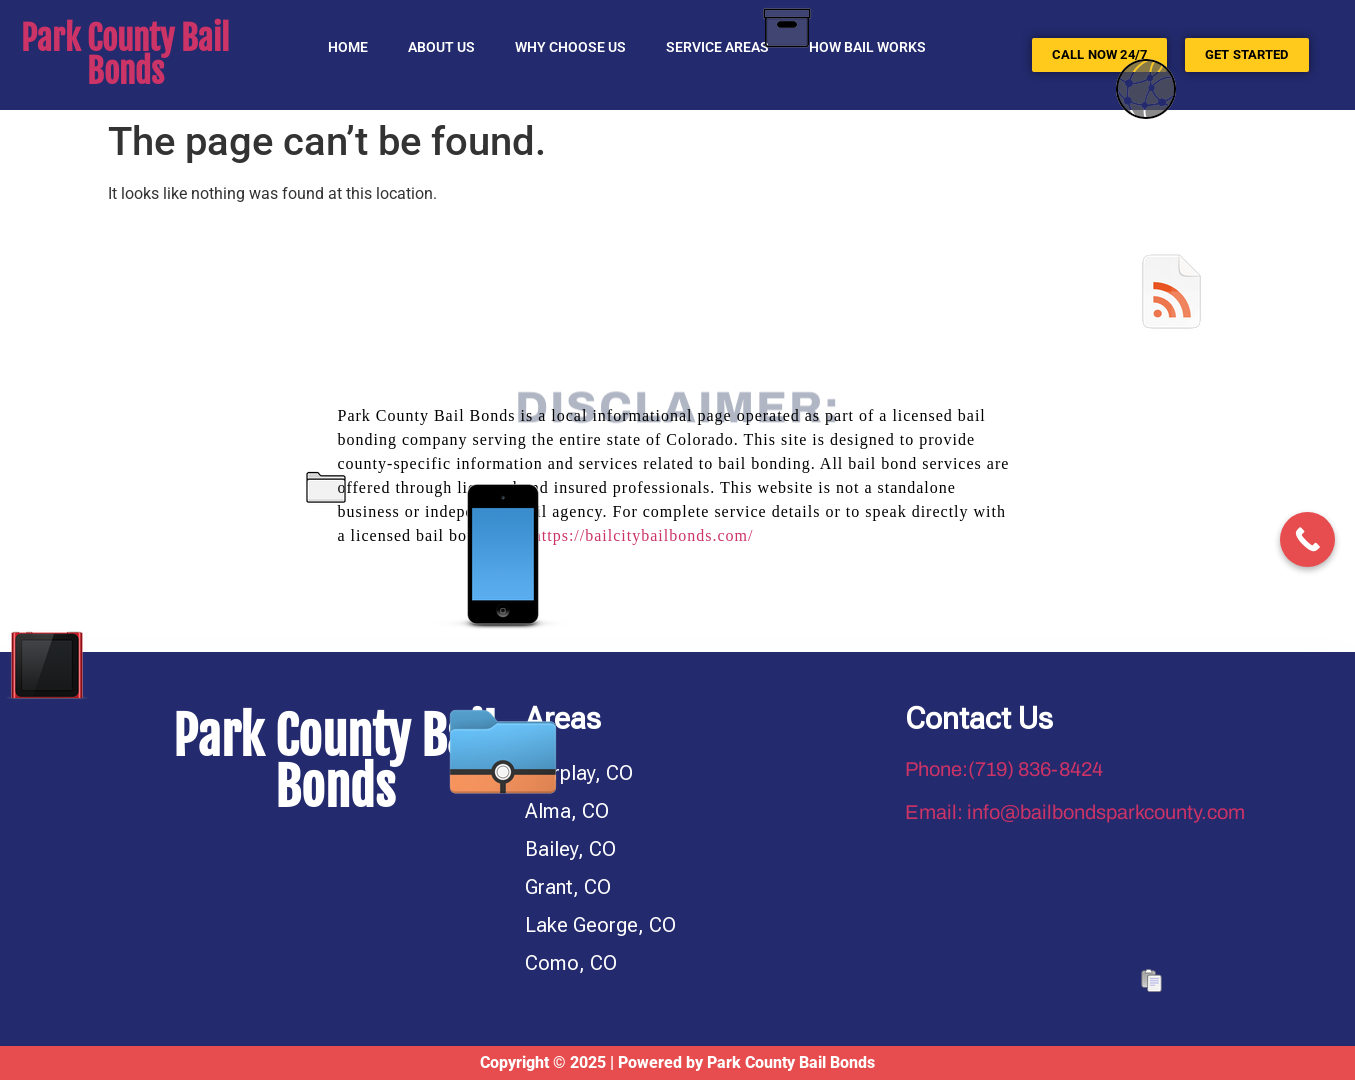  I want to click on an RSS feed file or subscription document, so click(1171, 291).